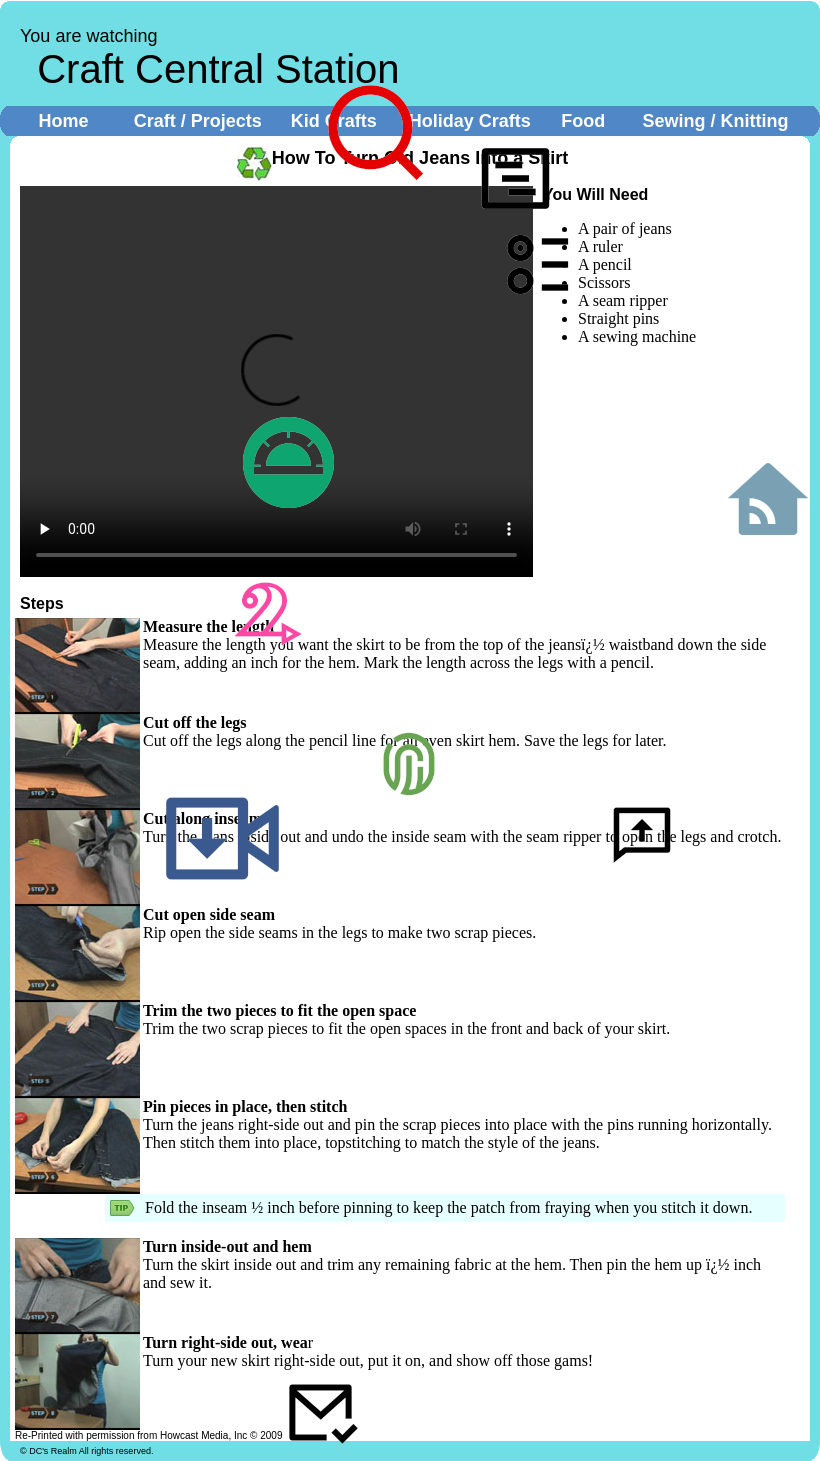 This screenshot has height=1461, width=820. What do you see at coordinates (288, 462) in the screenshot?
I see `protractor end-to-end testing framework logo` at bounding box center [288, 462].